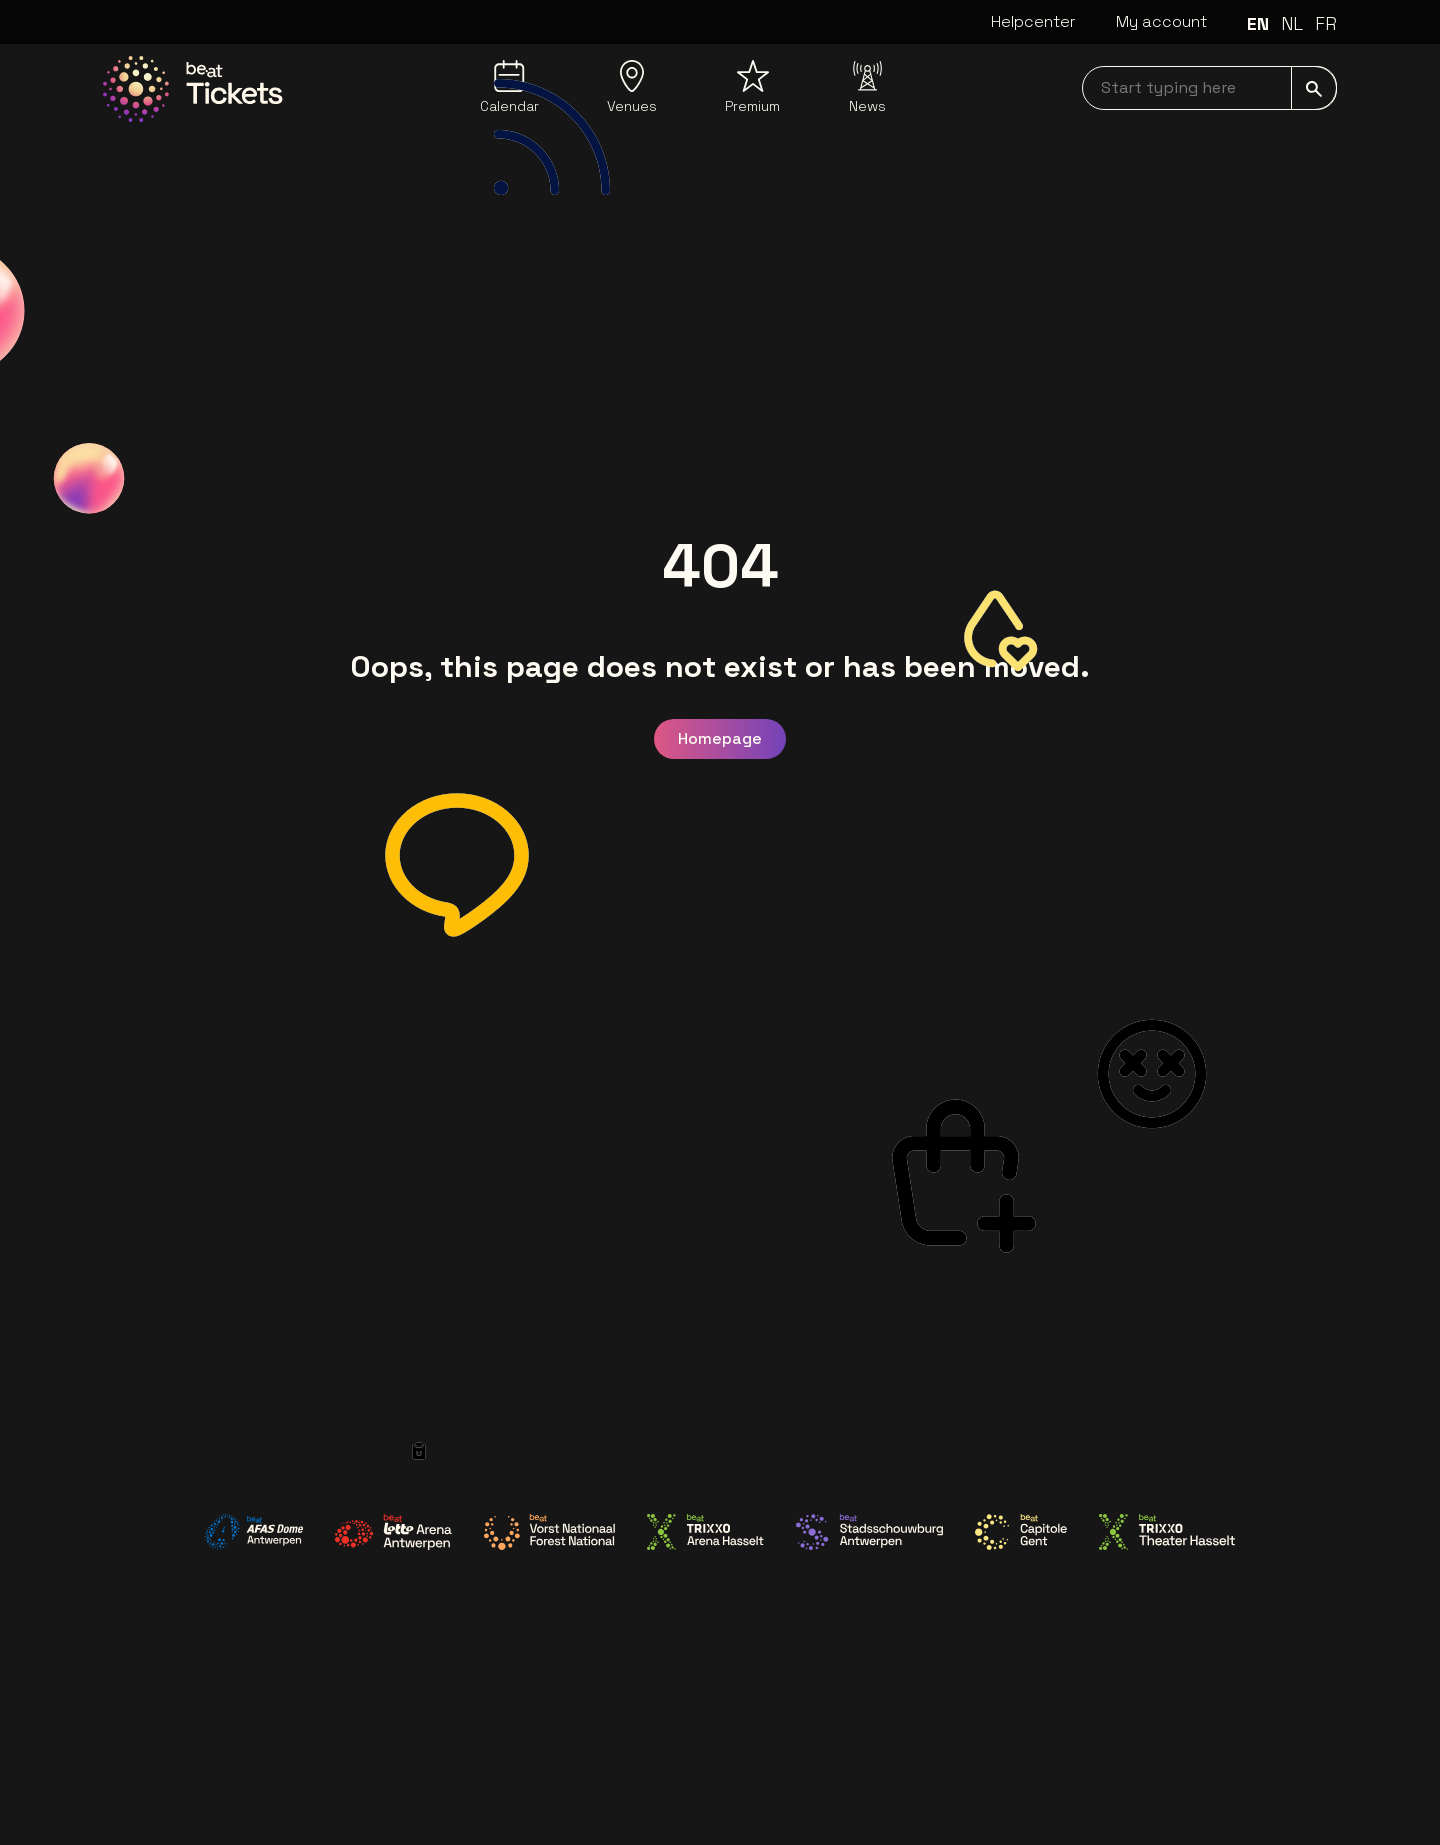 Image resolution: width=1440 pixels, height=1845 pixels. Describe the element at coordinates (995, 629) in the screenshot. I see `donate blood or support blood donation` at that location.